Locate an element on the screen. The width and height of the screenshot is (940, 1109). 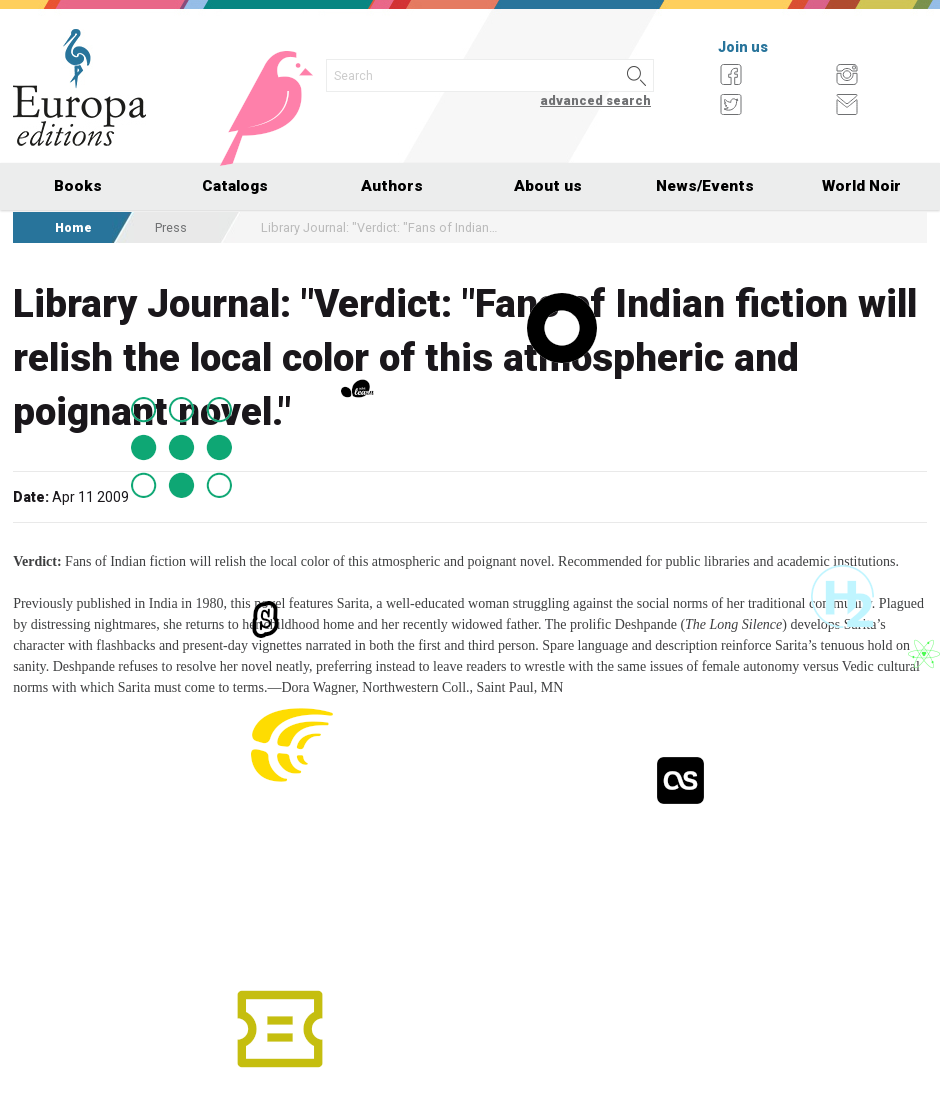
open Last.fm profile or music scrobbling is located at coordinates (680, 780).